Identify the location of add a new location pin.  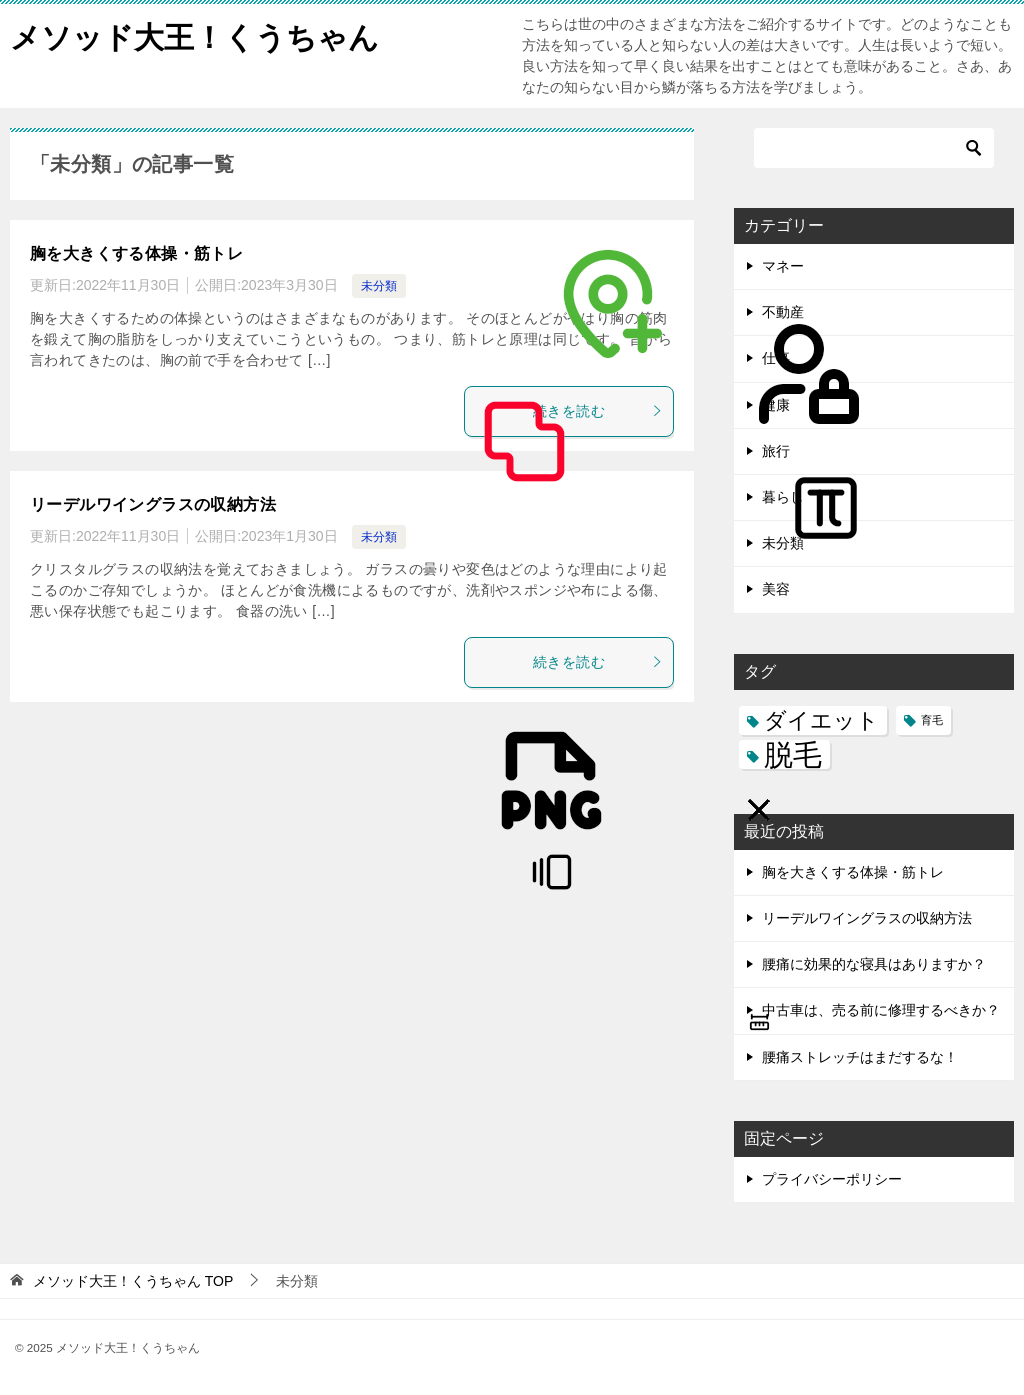
(608, 304).